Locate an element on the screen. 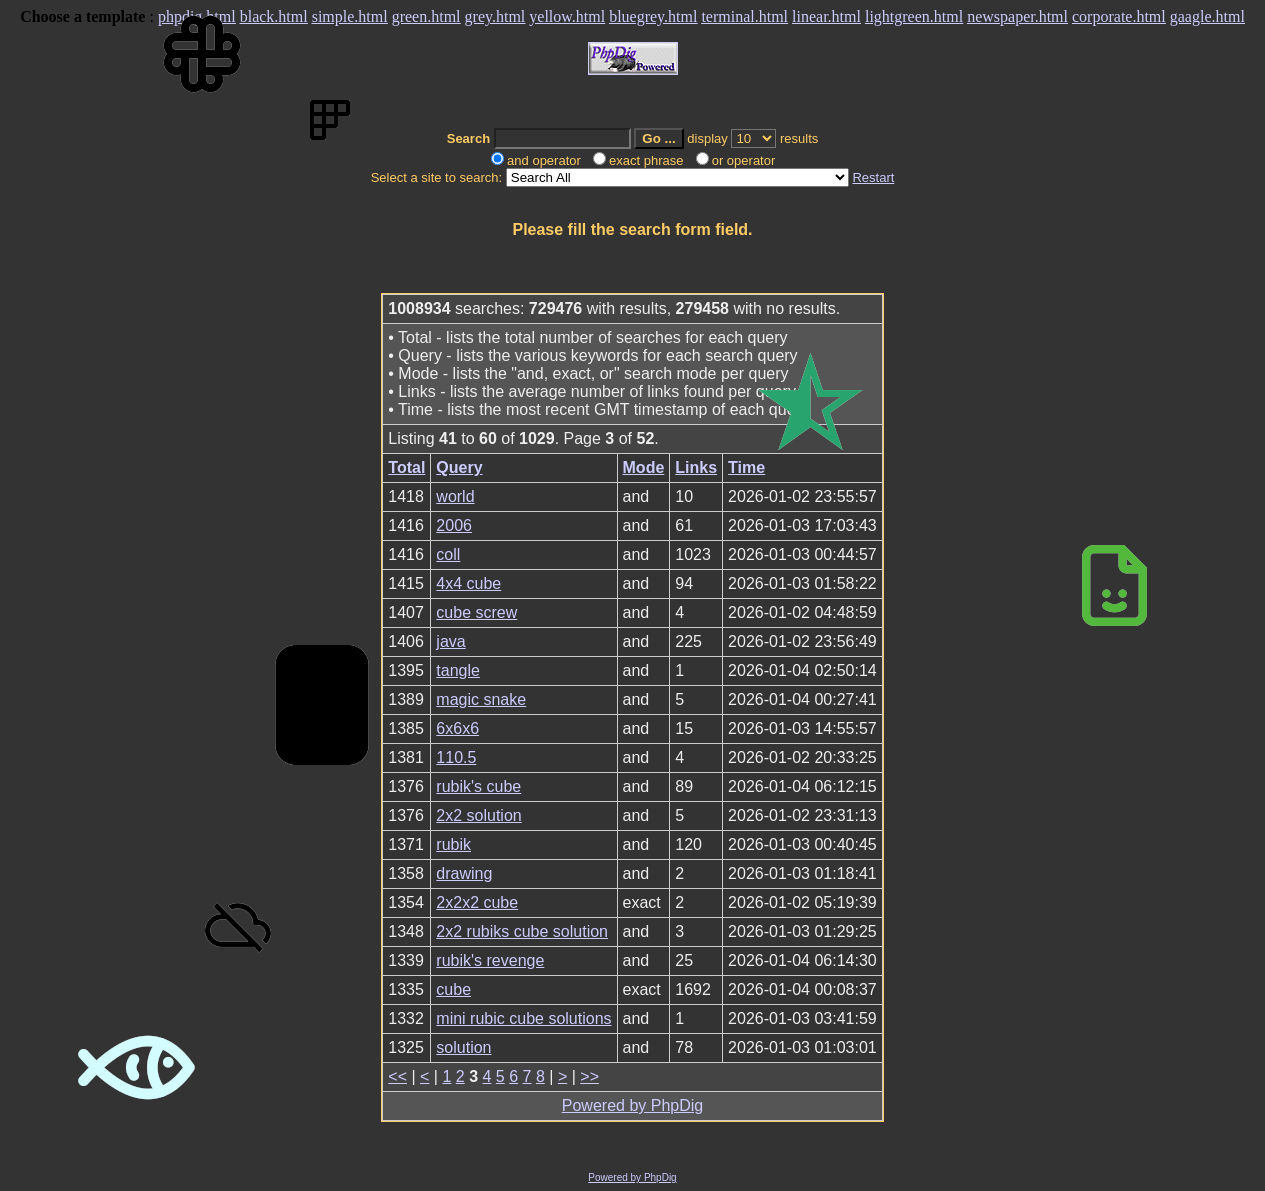 This screenshot has height=1191, width=1265. browse seafood or fish-related content is located at coordinates (136, 1067).